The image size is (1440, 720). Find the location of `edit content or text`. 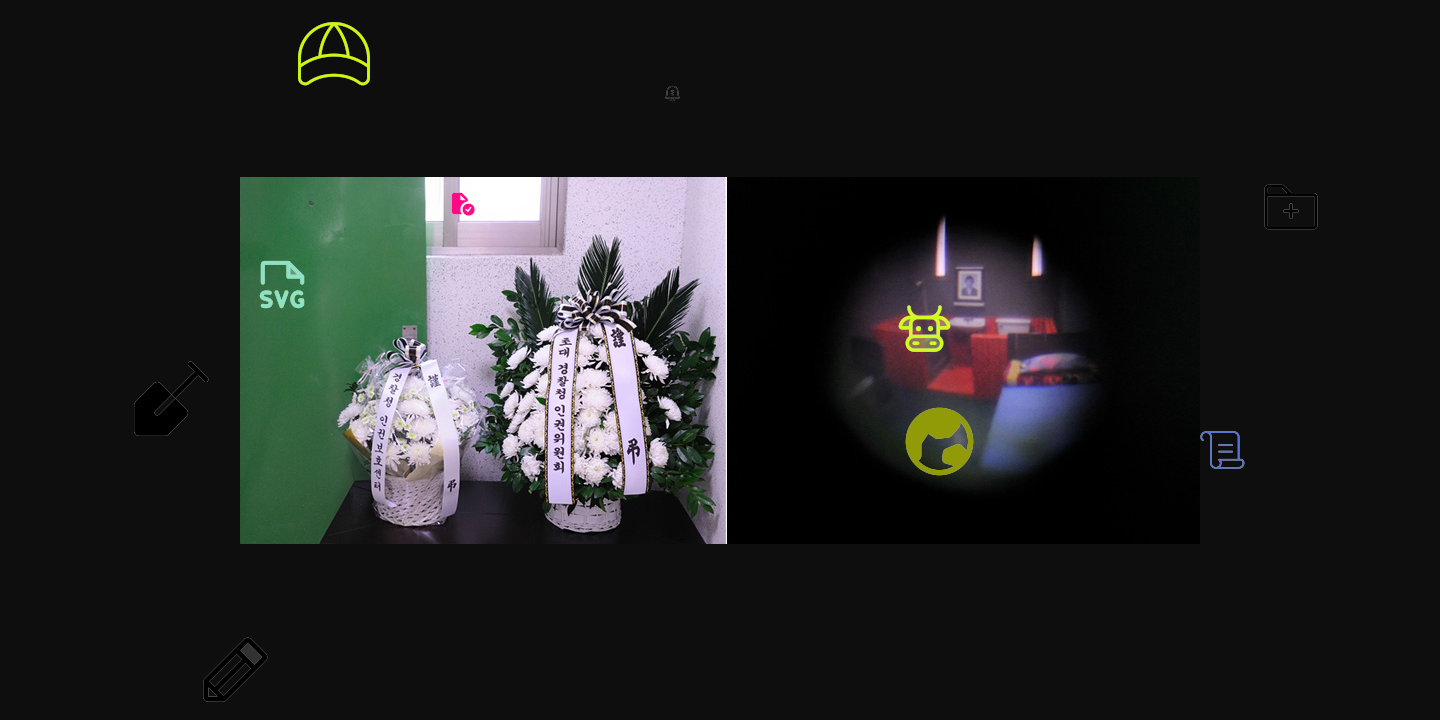

edit content or text is located at coordinates (234, 671).